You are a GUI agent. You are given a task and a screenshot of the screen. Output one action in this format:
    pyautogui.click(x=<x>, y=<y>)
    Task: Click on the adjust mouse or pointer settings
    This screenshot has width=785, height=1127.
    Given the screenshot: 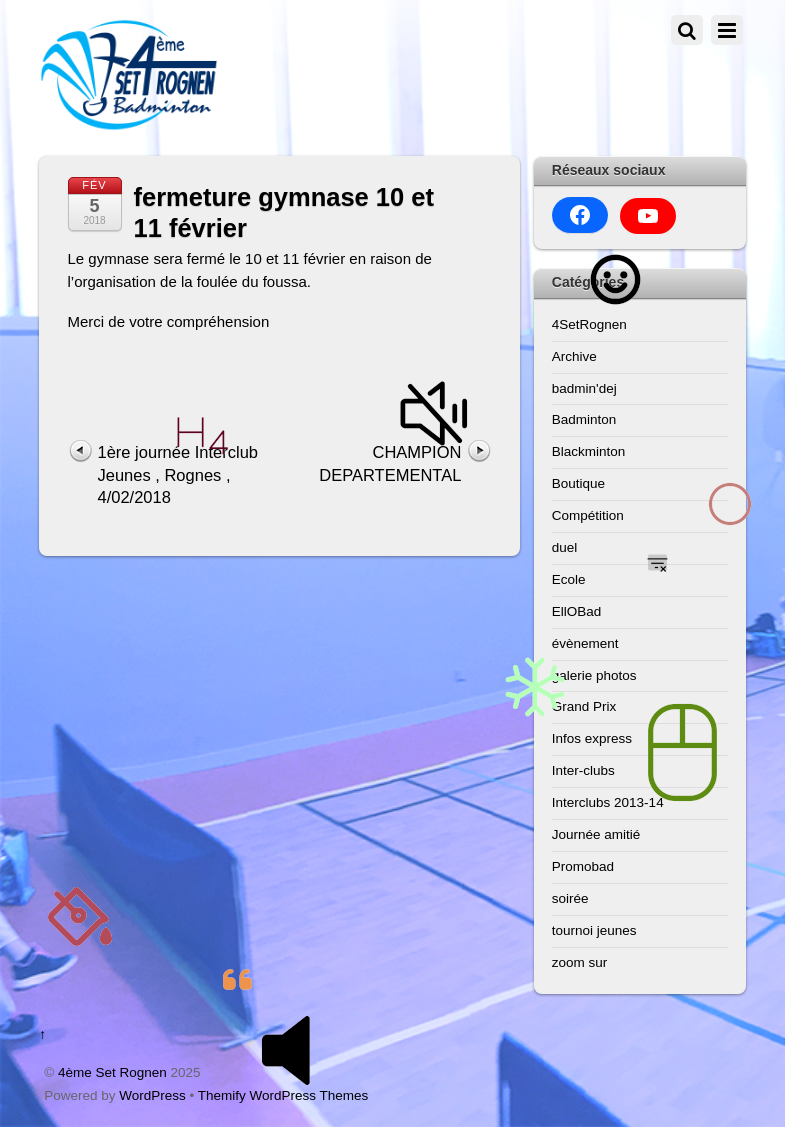 What is the action you would take?
    pyautogui.click(x=682, y=752)
    